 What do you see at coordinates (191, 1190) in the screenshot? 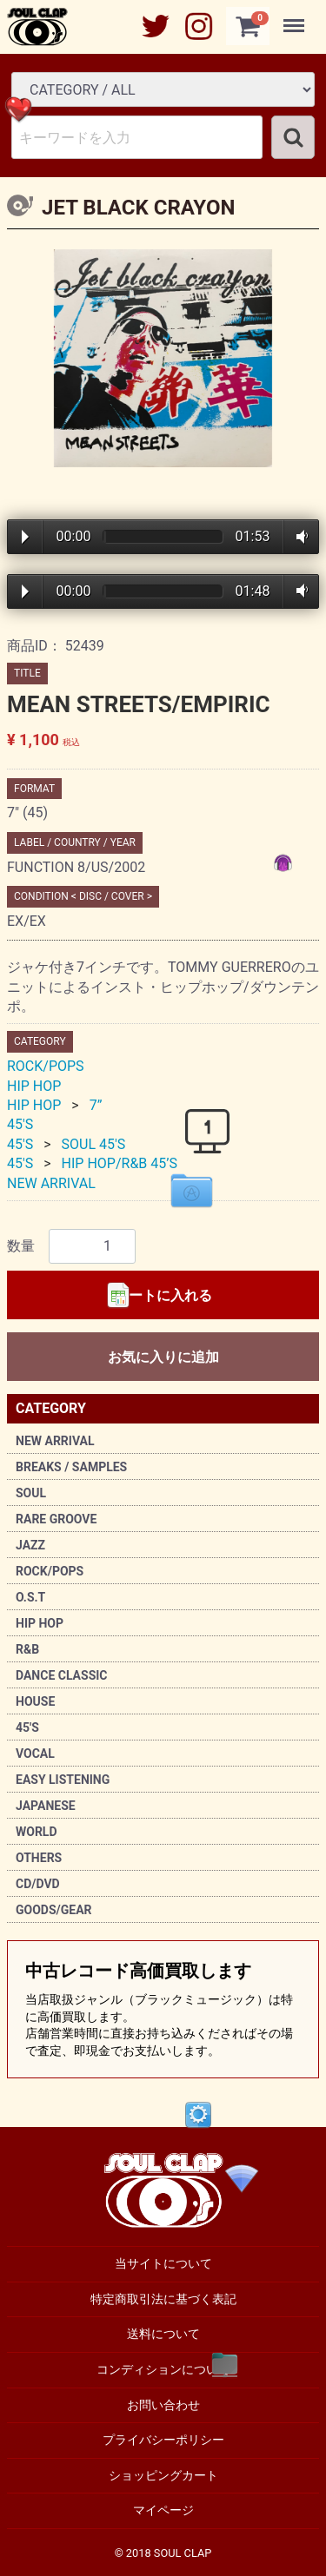
I see `open Arturia software folder` at bounding box center [191, 1190].